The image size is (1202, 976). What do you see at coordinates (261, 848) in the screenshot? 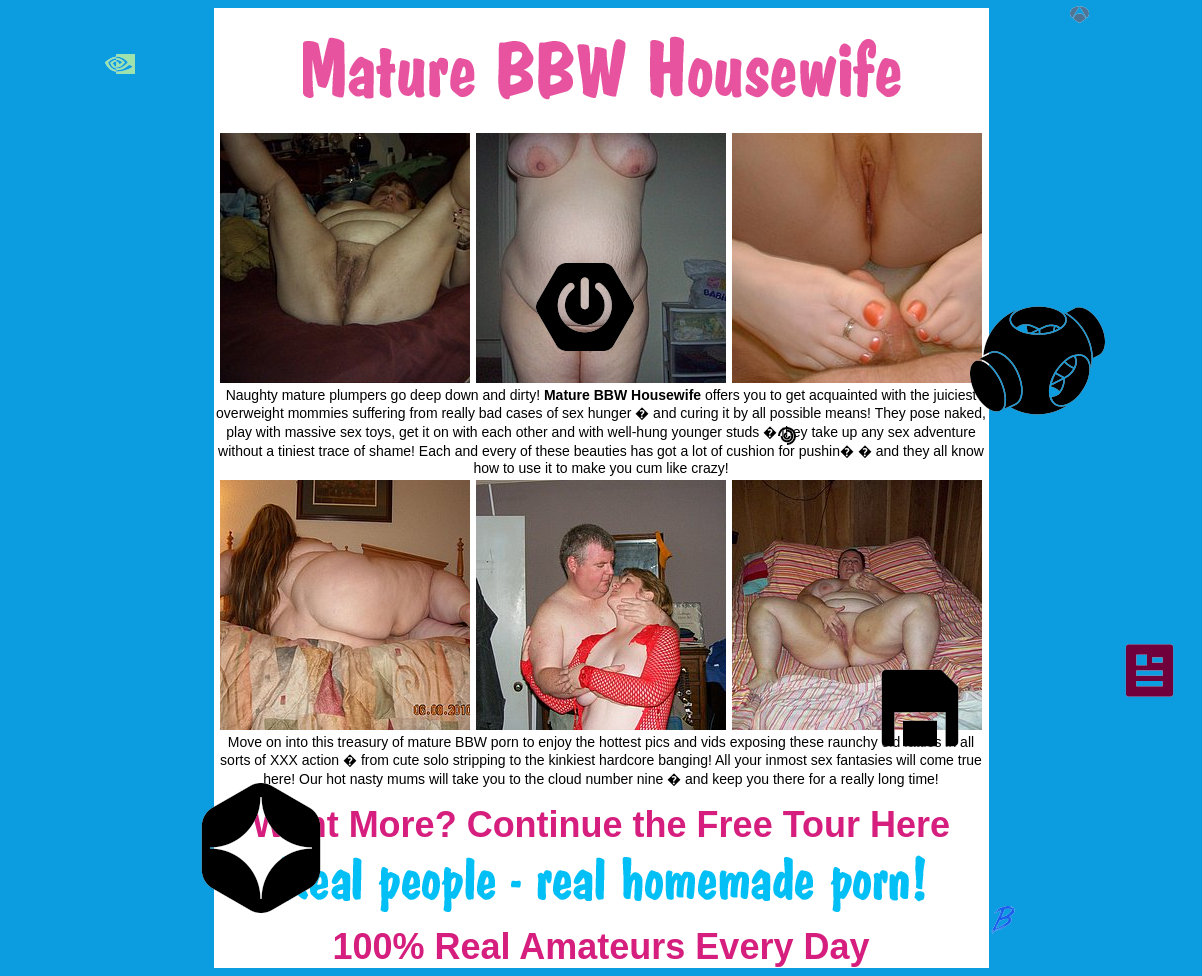
I see `andela company logo` at bounding box center [261, 848].